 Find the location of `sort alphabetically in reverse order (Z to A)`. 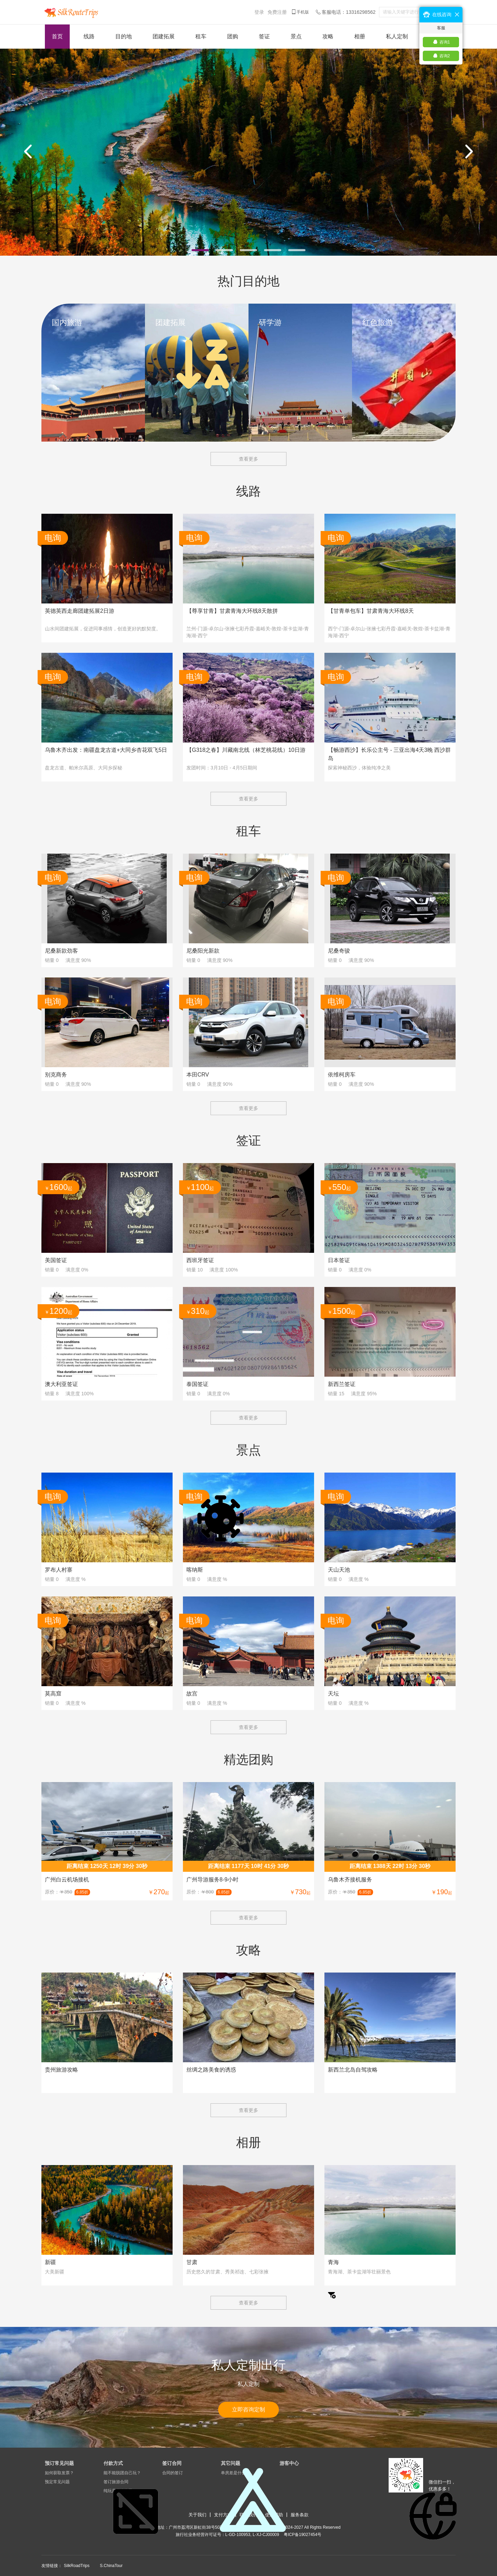

sort alphabetically in reverse order (Z to A) is located at coordinates (203, 364).